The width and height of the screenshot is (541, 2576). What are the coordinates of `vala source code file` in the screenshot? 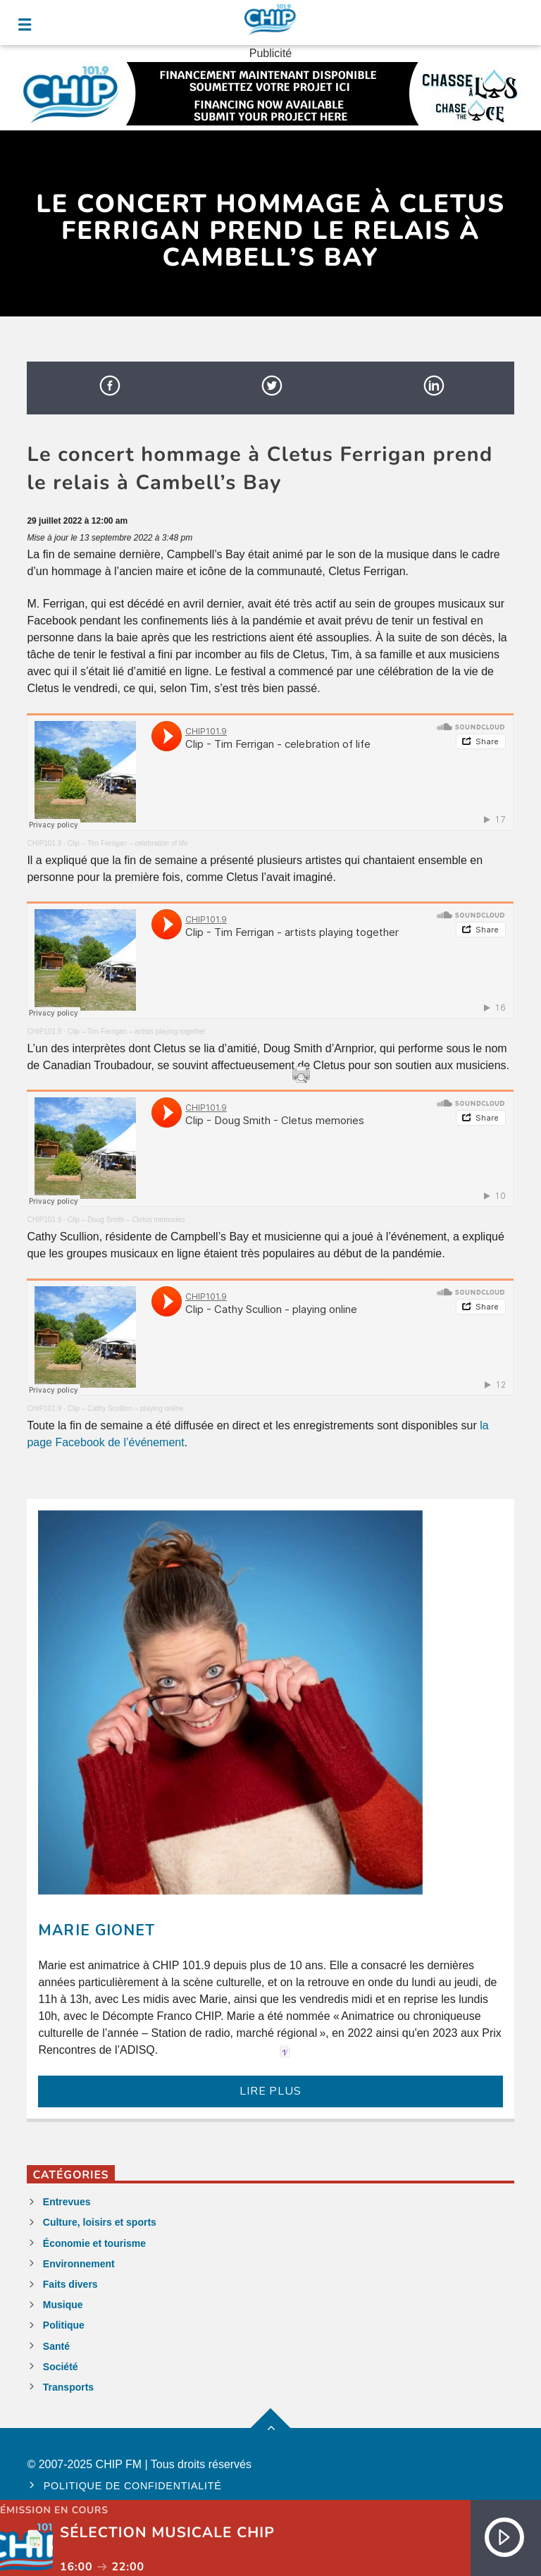 It's located at (285, 2051).